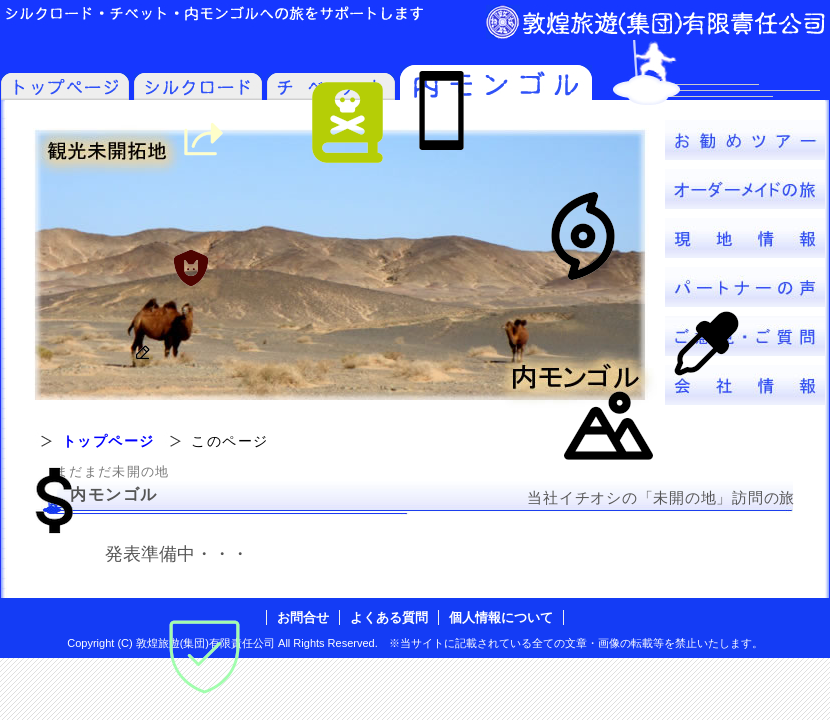  Describe the element at coordinates (441, 110) in the screenshot. I see `switch to mobile view` at that location.